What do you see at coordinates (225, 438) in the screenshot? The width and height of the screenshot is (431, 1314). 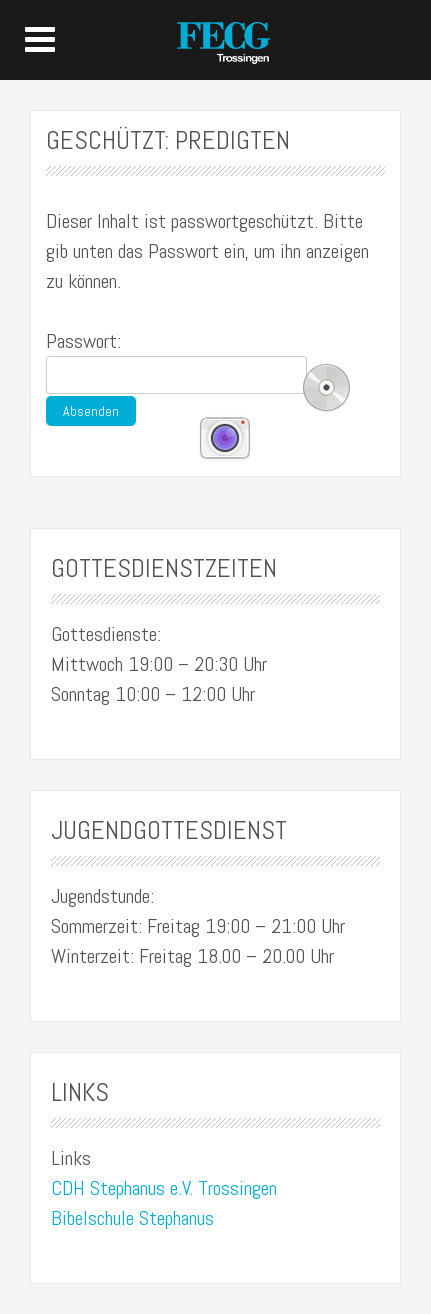 I see `open the camera app` at bounding box center [225, 438].